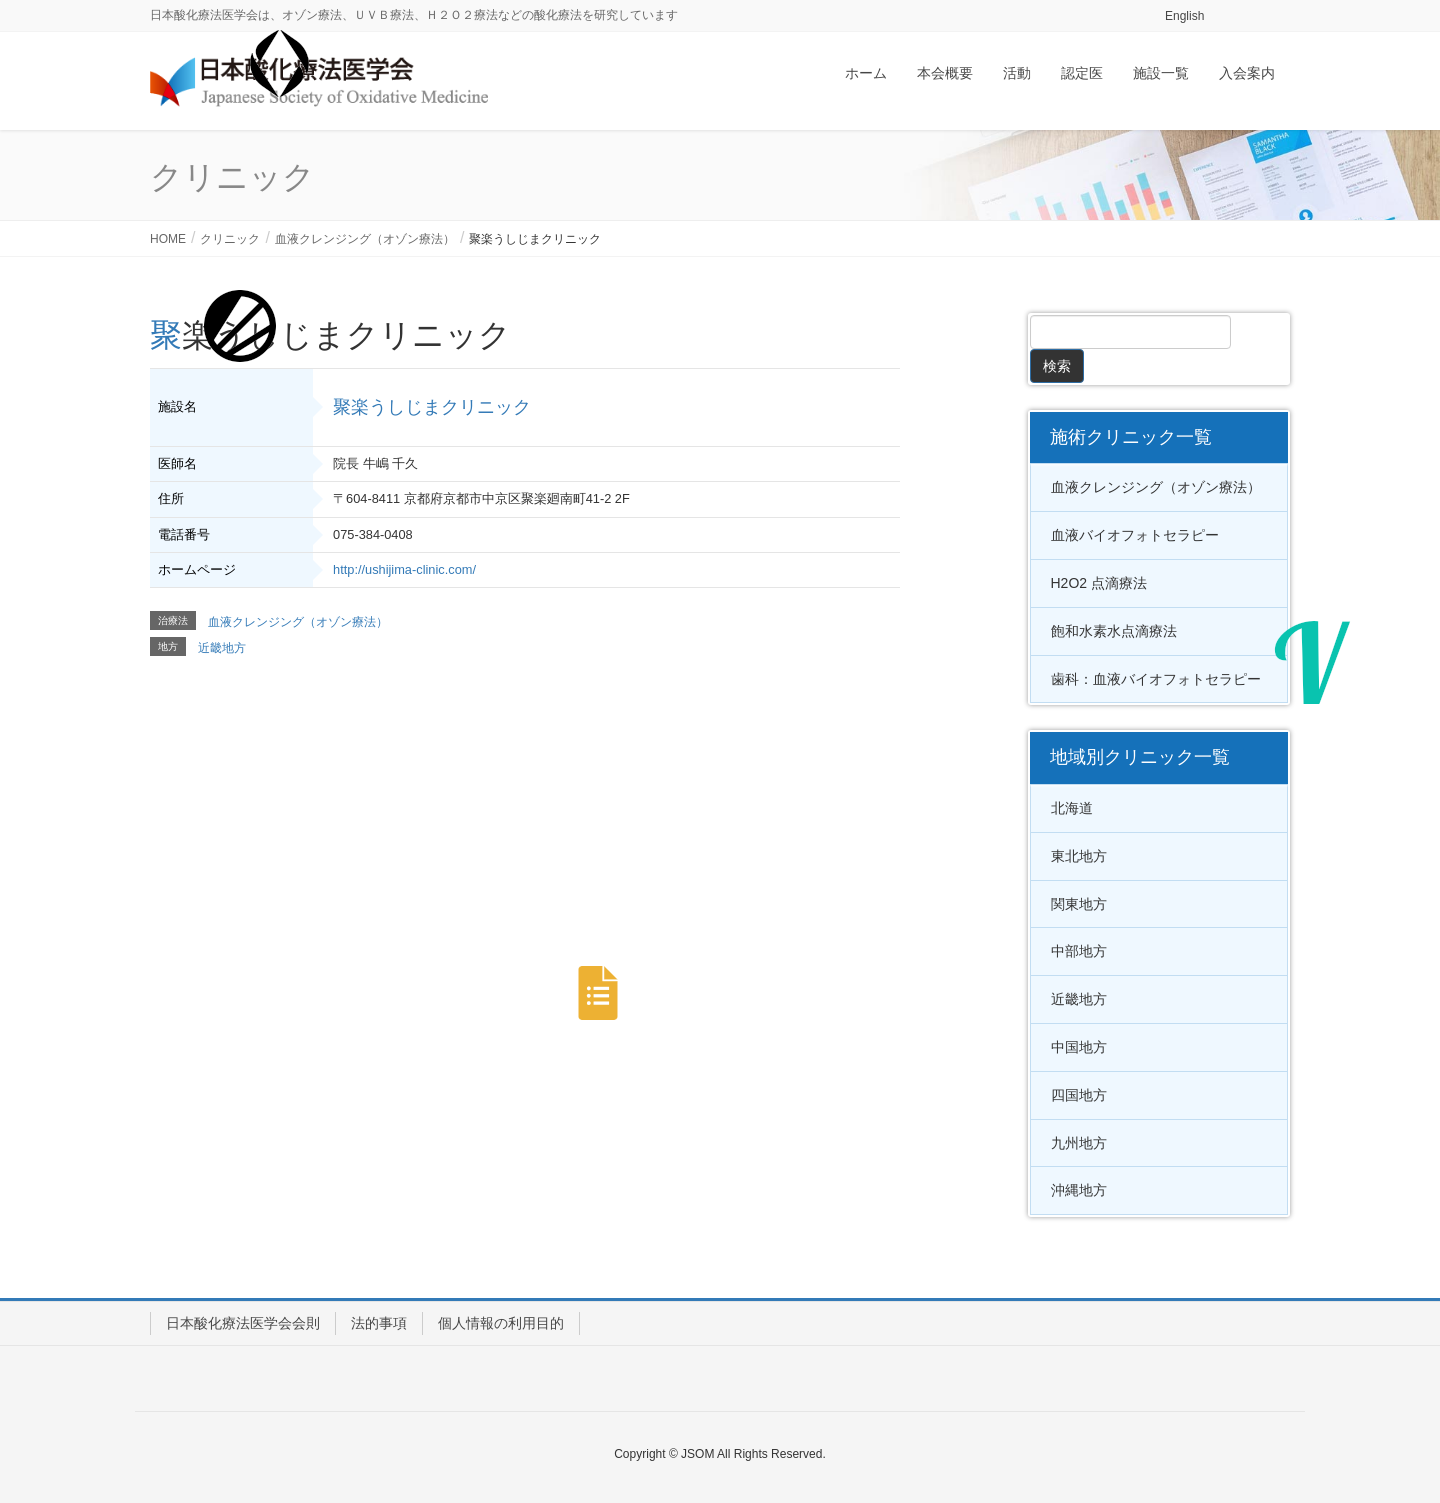  What do you see at coordinates (279, 63) in the screenshot?
I see `ethereum name service (ENS) logo` at bounding box center [279, 63].